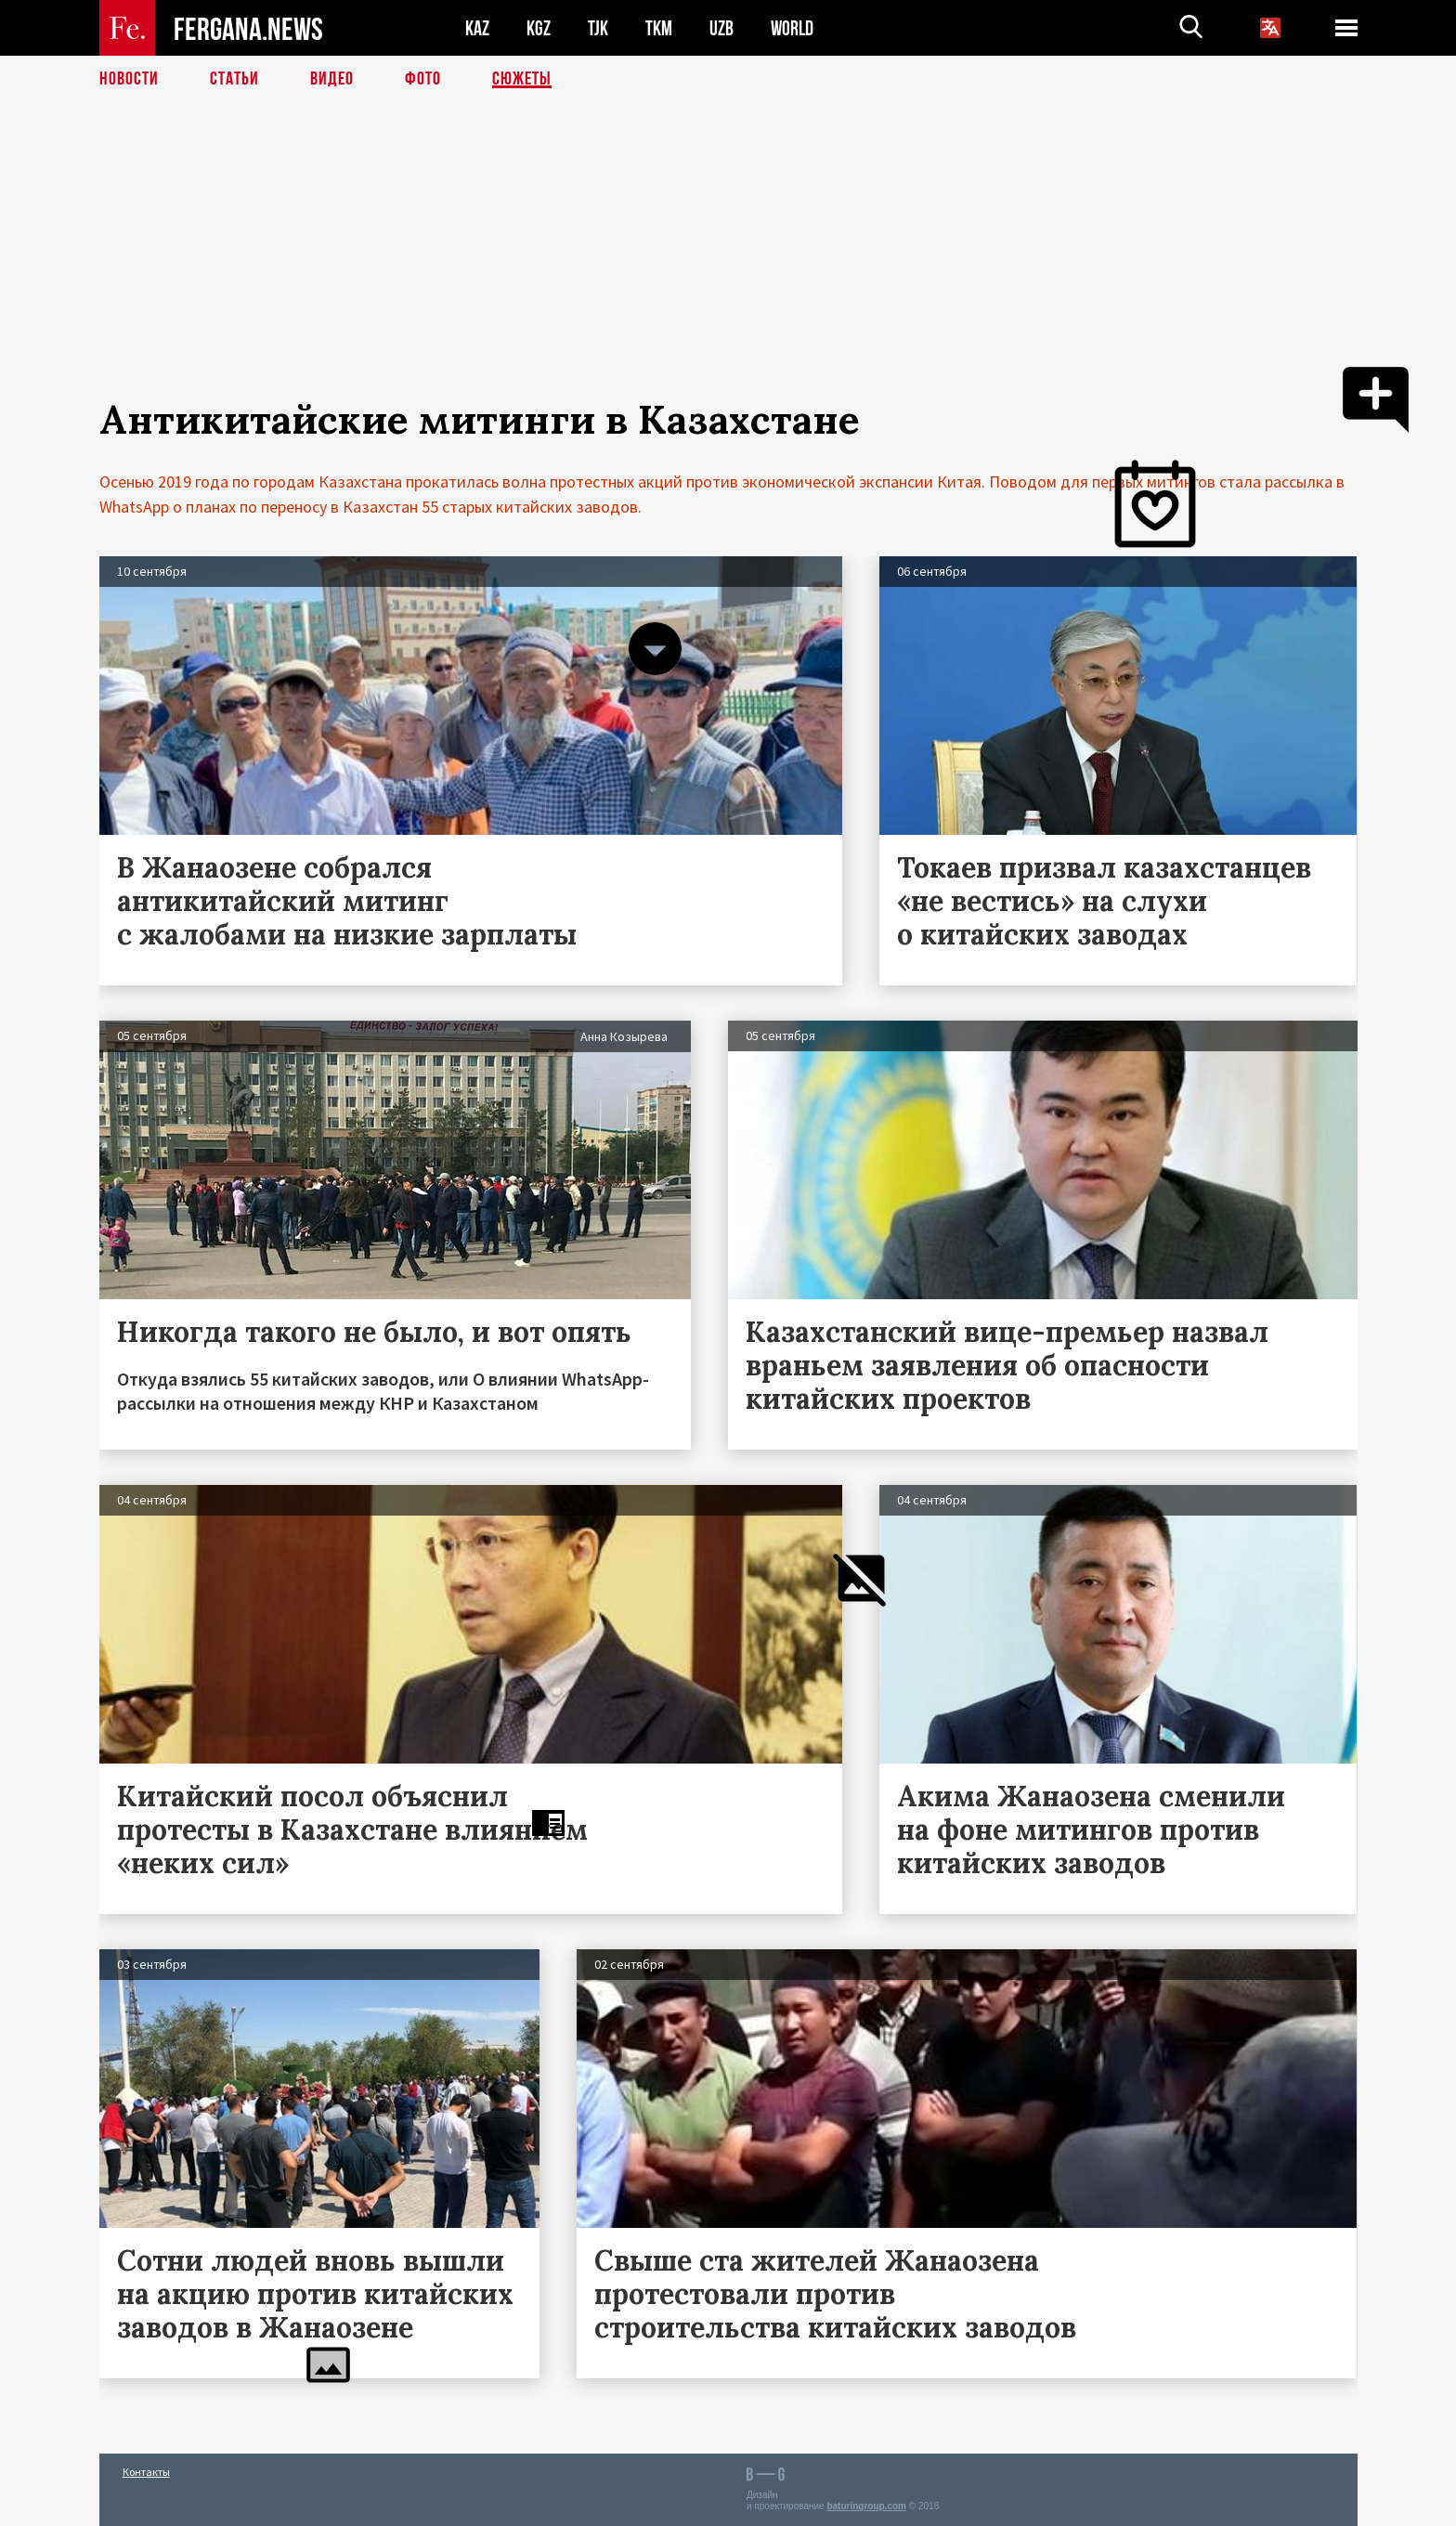 The height and width of the screenshot is (2526, 1456). I want to click on add a new comment, so click(1375, 399).